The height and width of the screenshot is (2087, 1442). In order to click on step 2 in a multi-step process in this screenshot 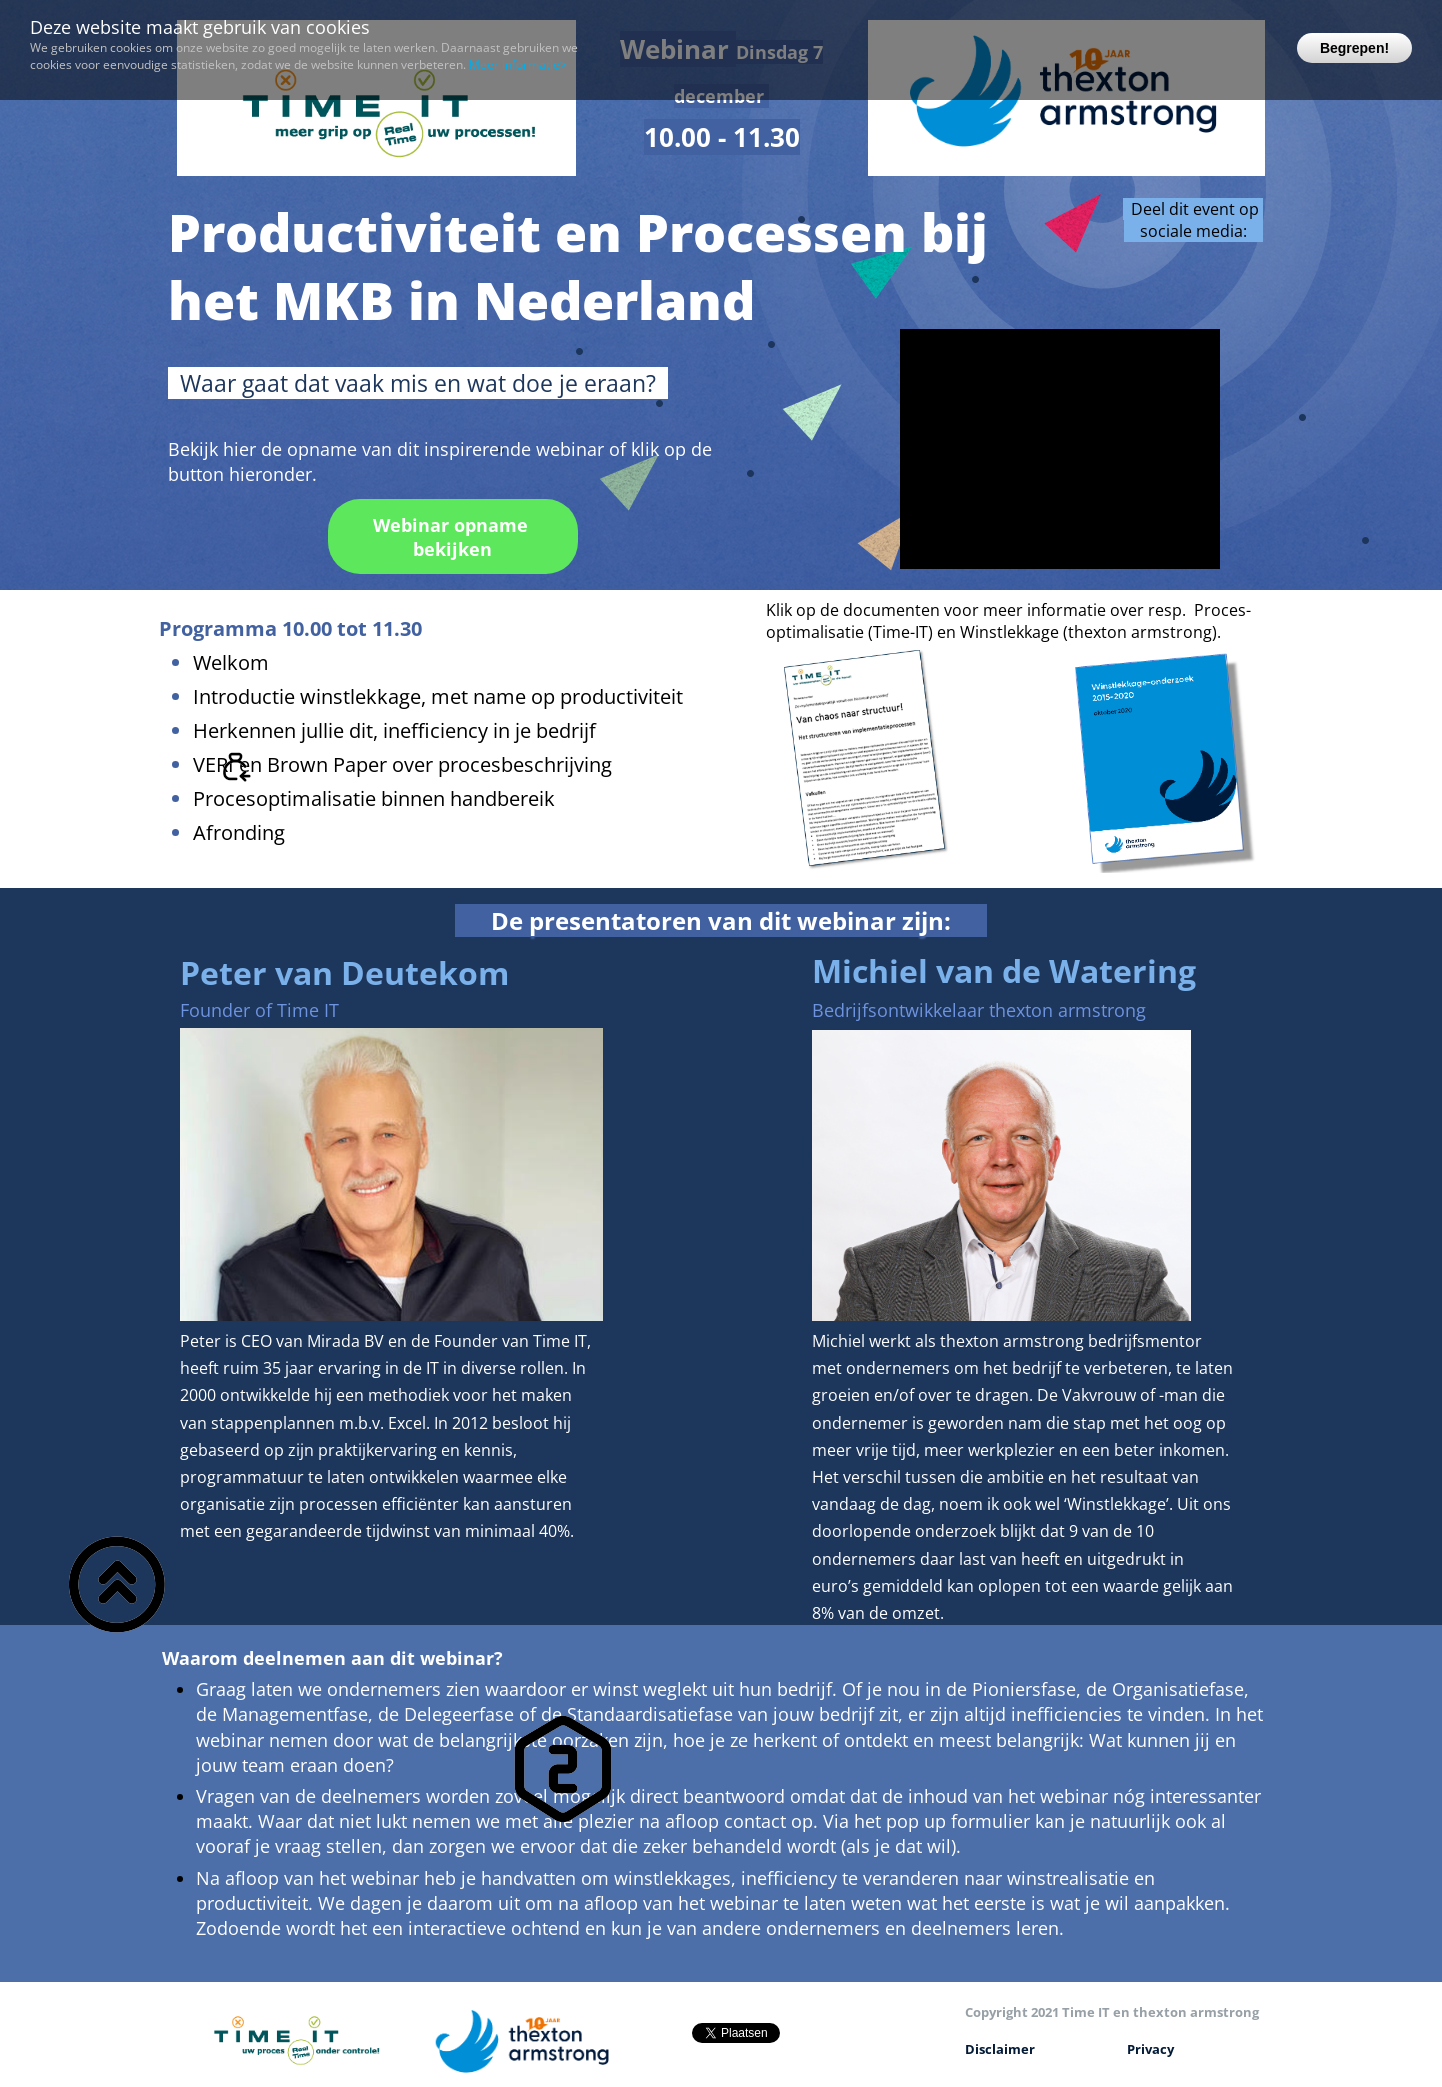, I will do `click(563, 1769)`.